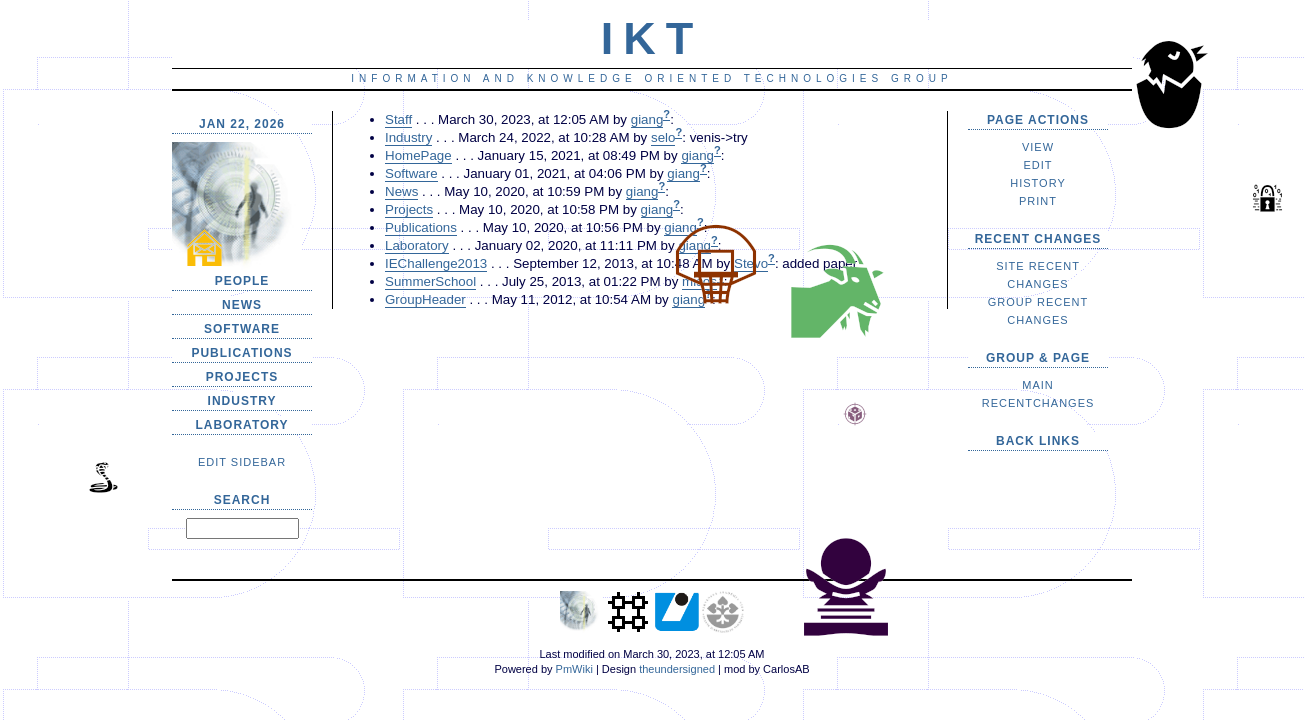 This screenshot has height=720, width=1304. Describe the element at coordinates (1267, 198) in the screenshot. I see `indicates a secure encrypted connection` at that location.